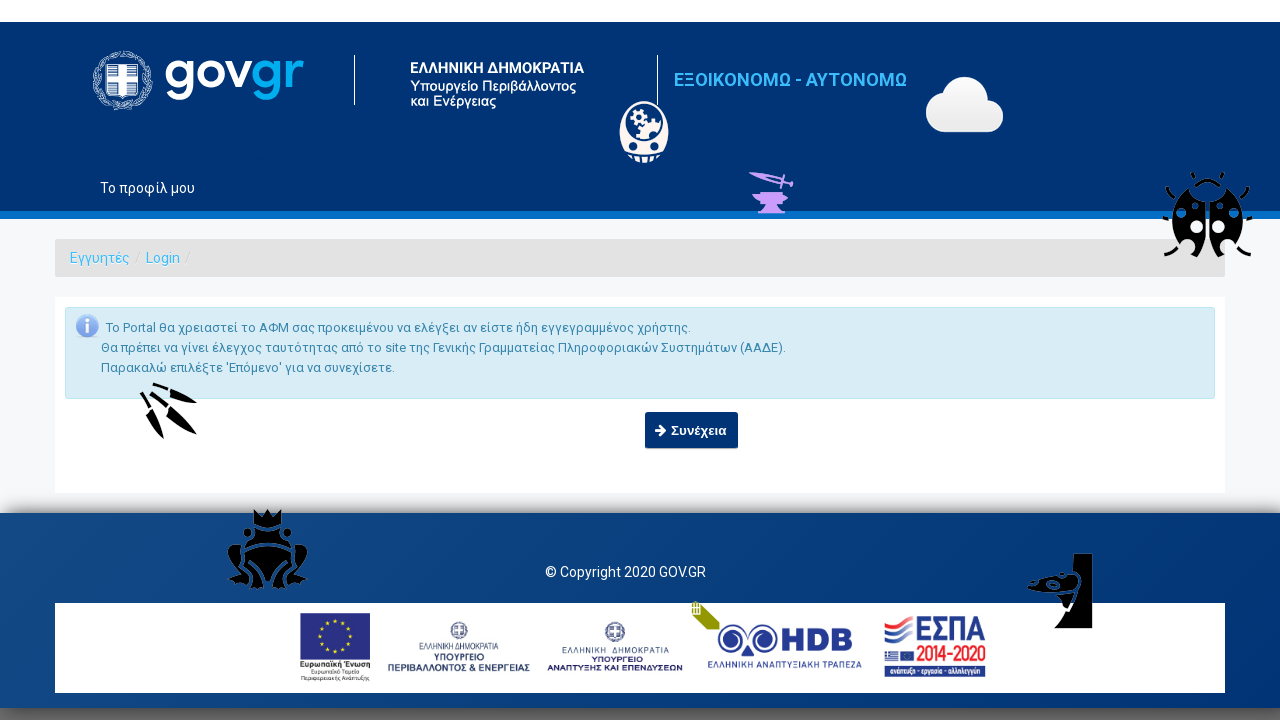 The height and width of the screenshot is (720, 1280). What do you see at coordinates (964, 104) in the screenshot?
I see `indicates overcast or cloudy weather conditions` at bounding box center [964, 104].